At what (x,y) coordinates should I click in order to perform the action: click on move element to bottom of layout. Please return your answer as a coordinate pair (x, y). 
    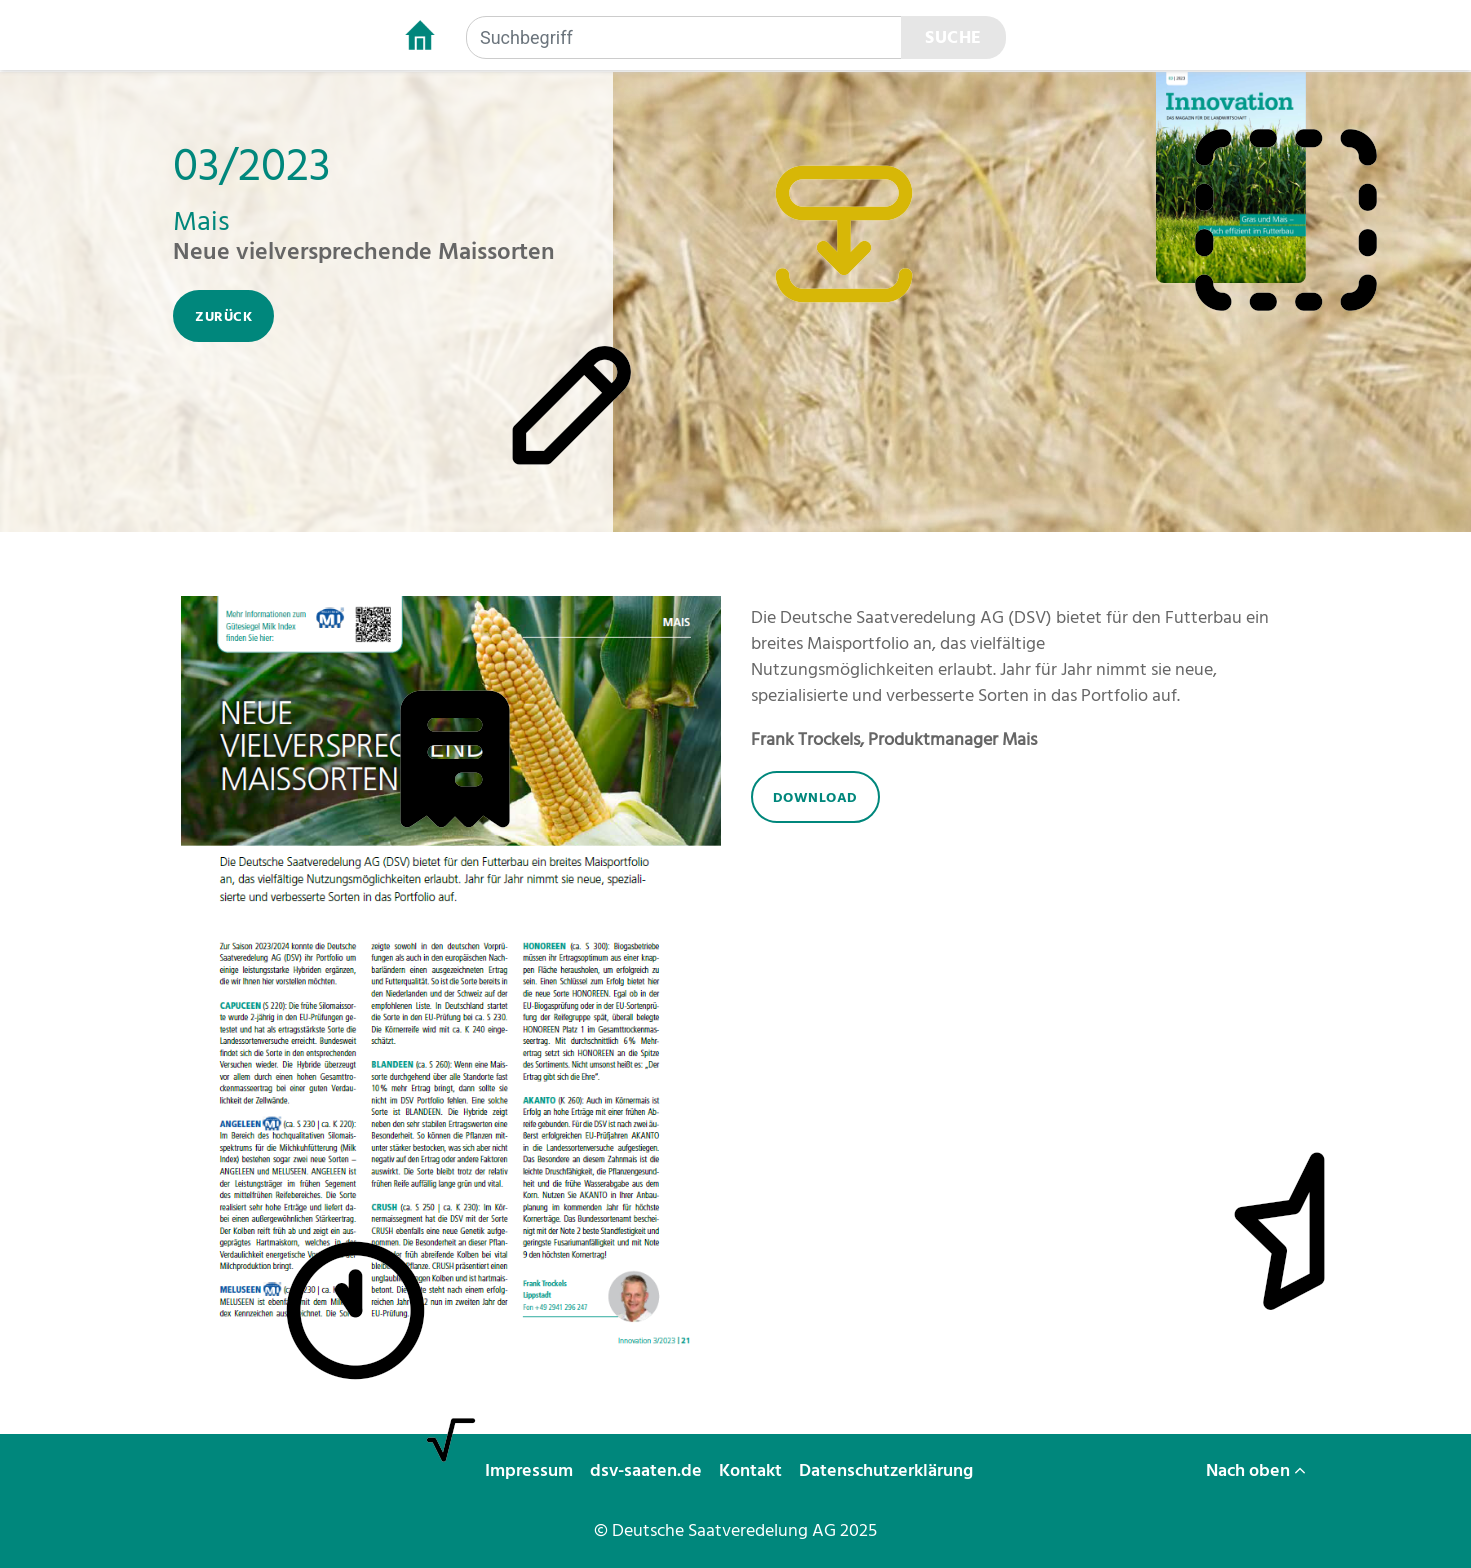
    Looking at the image, I should click on (844, 234).